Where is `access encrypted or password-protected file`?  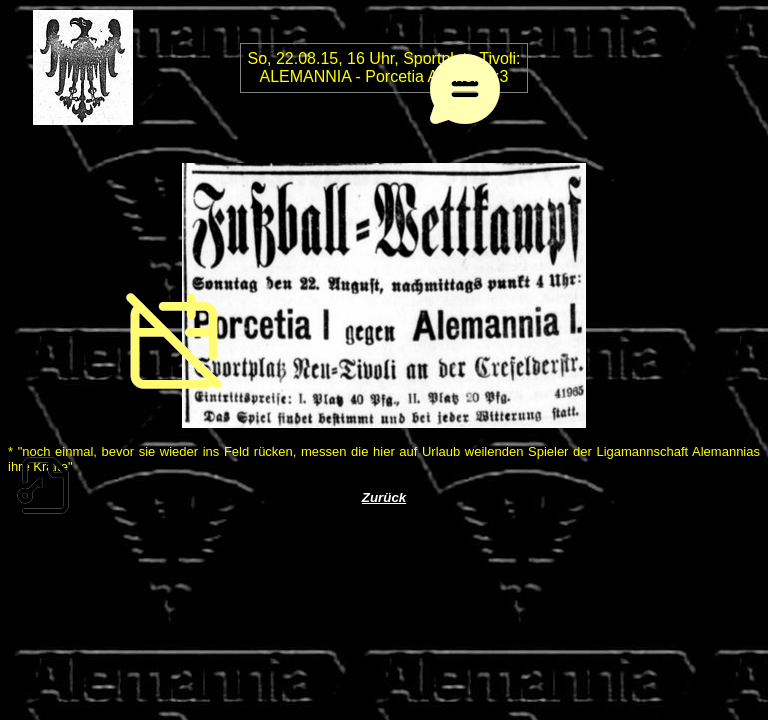 access encrypted or password-protected file is located at coordinates (45, 485).